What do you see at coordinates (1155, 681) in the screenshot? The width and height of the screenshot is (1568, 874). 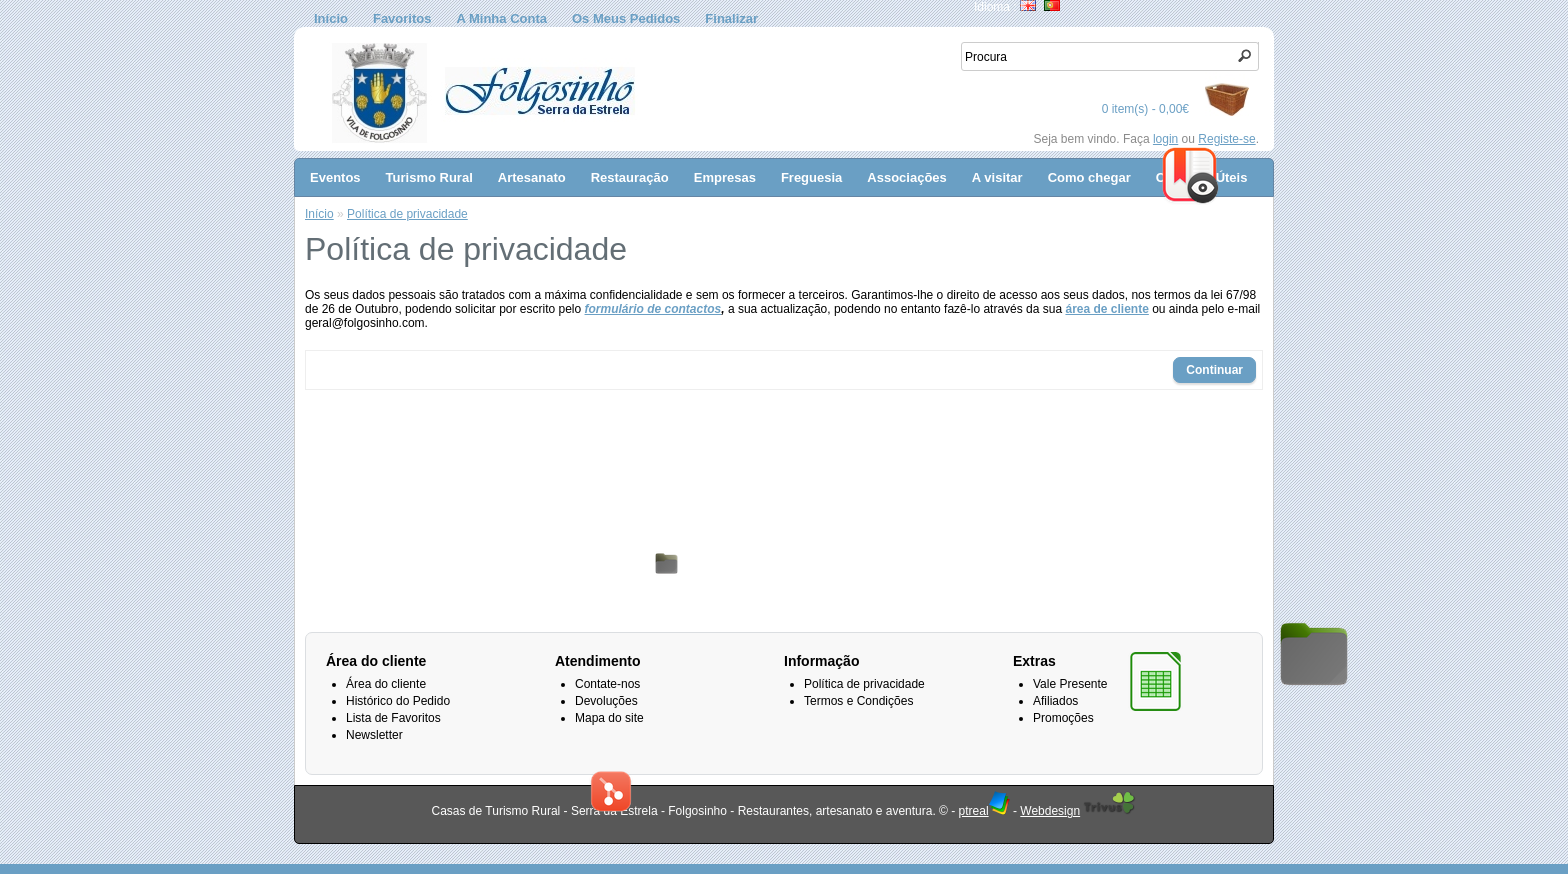 I see `open a LibreOffice Calc spreadsheet file` at bounding box center [1155, 681].